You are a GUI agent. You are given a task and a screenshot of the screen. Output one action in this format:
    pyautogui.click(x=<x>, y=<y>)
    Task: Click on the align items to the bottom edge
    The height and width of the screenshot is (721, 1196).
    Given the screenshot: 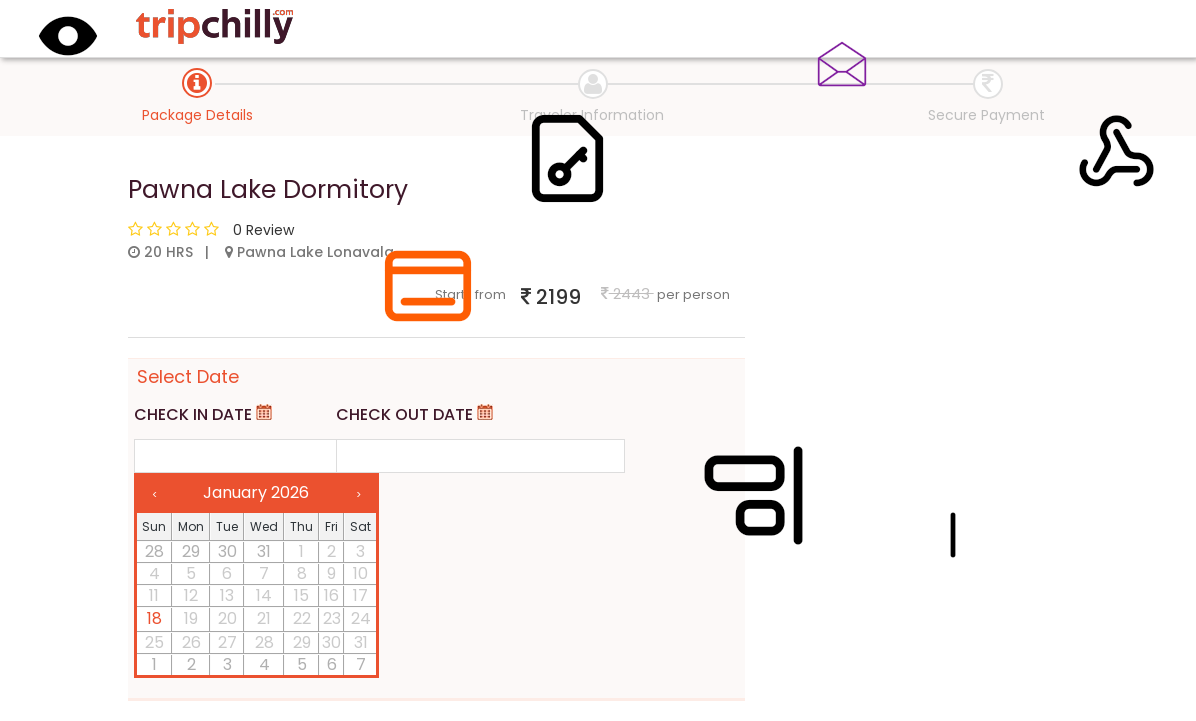 What is the action you would take?
    pyautogui.click(x=753, y=495)
    